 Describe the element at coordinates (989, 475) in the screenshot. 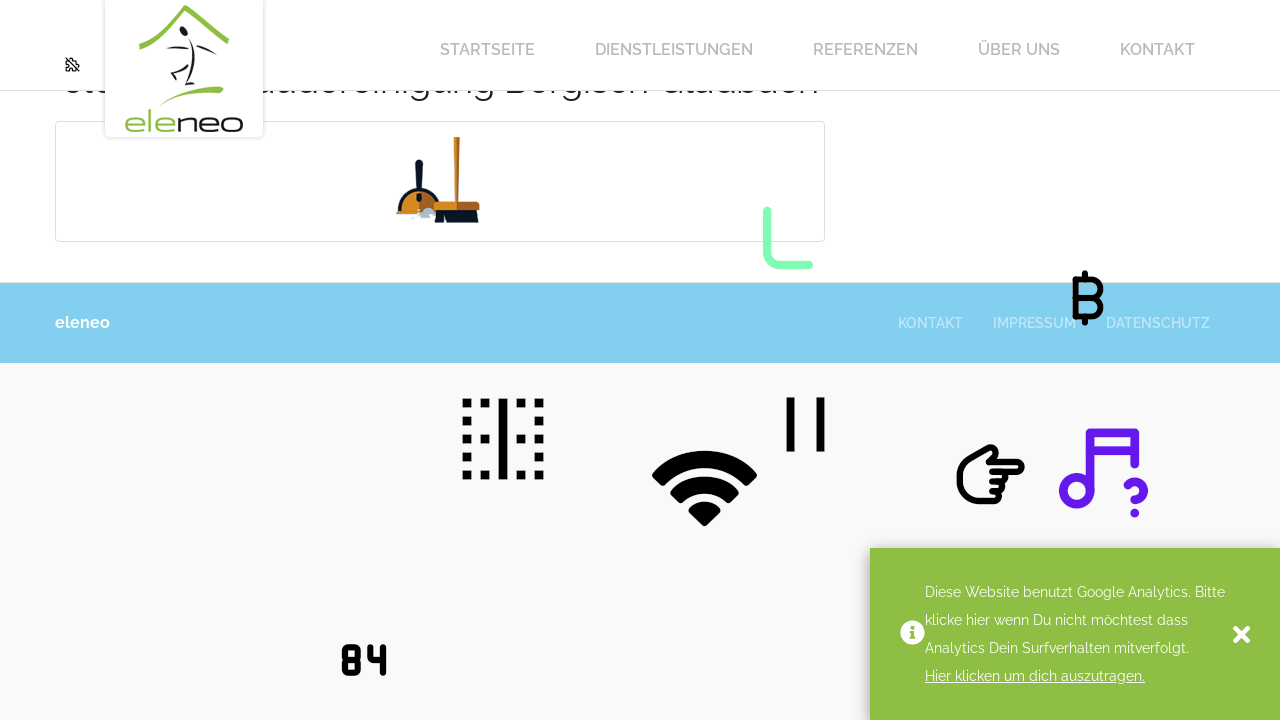

I see `navigate to the next item or step` at that location.